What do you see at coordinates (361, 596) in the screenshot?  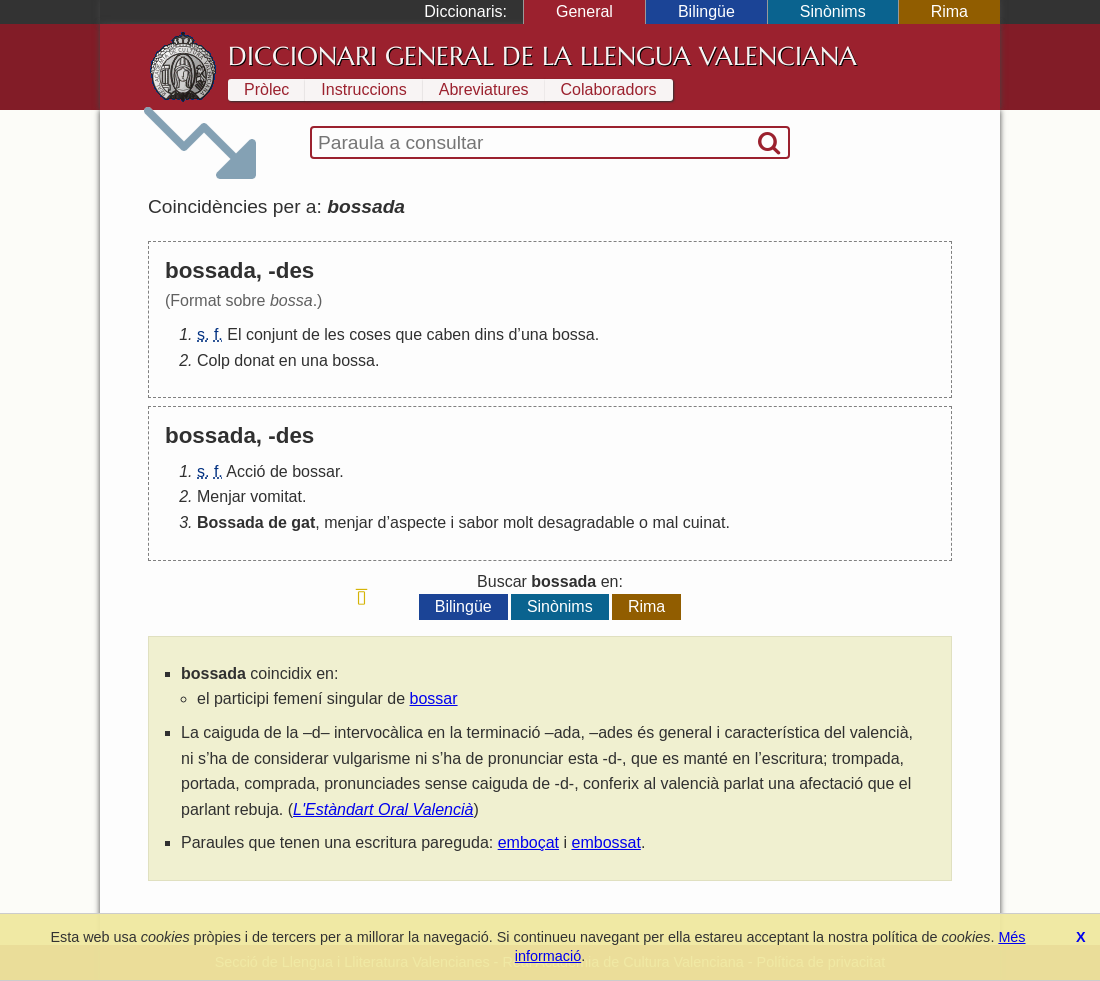 I see `align element to top edge` at bounding box center [361, 596].